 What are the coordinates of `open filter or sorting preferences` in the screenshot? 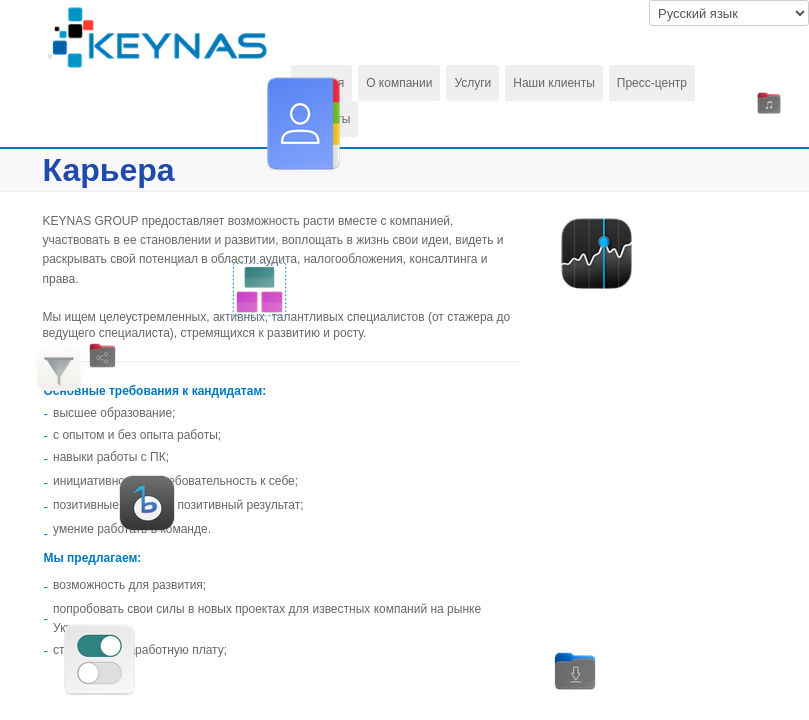 It's located at (59, 368).